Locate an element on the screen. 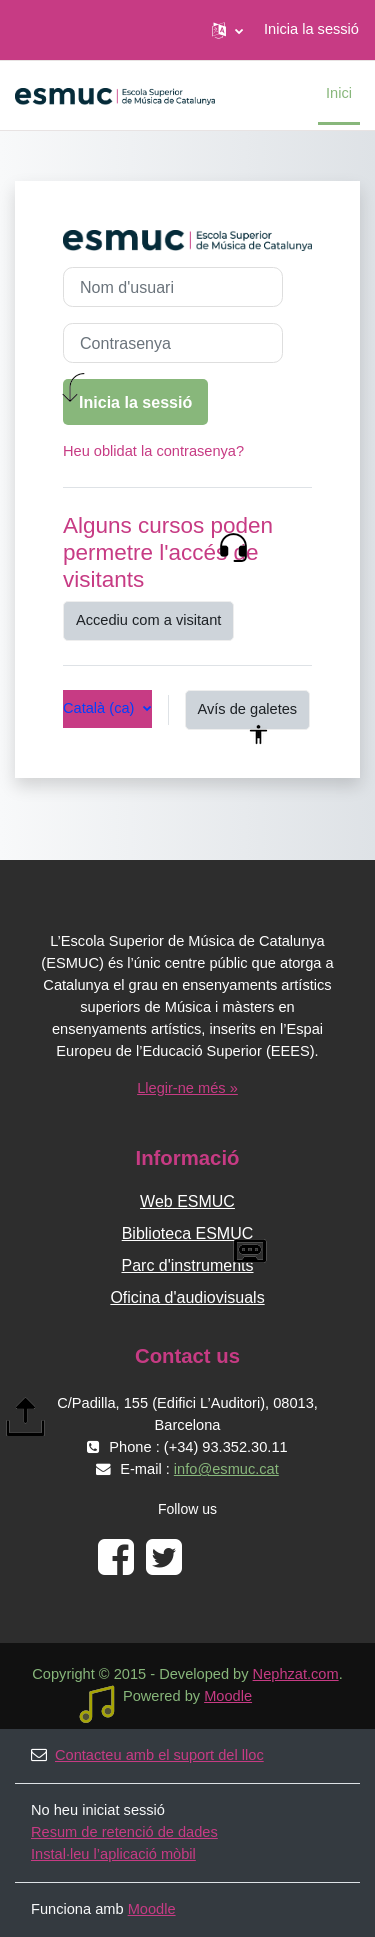  access accessibility settings is located at coordinates (258, 734).